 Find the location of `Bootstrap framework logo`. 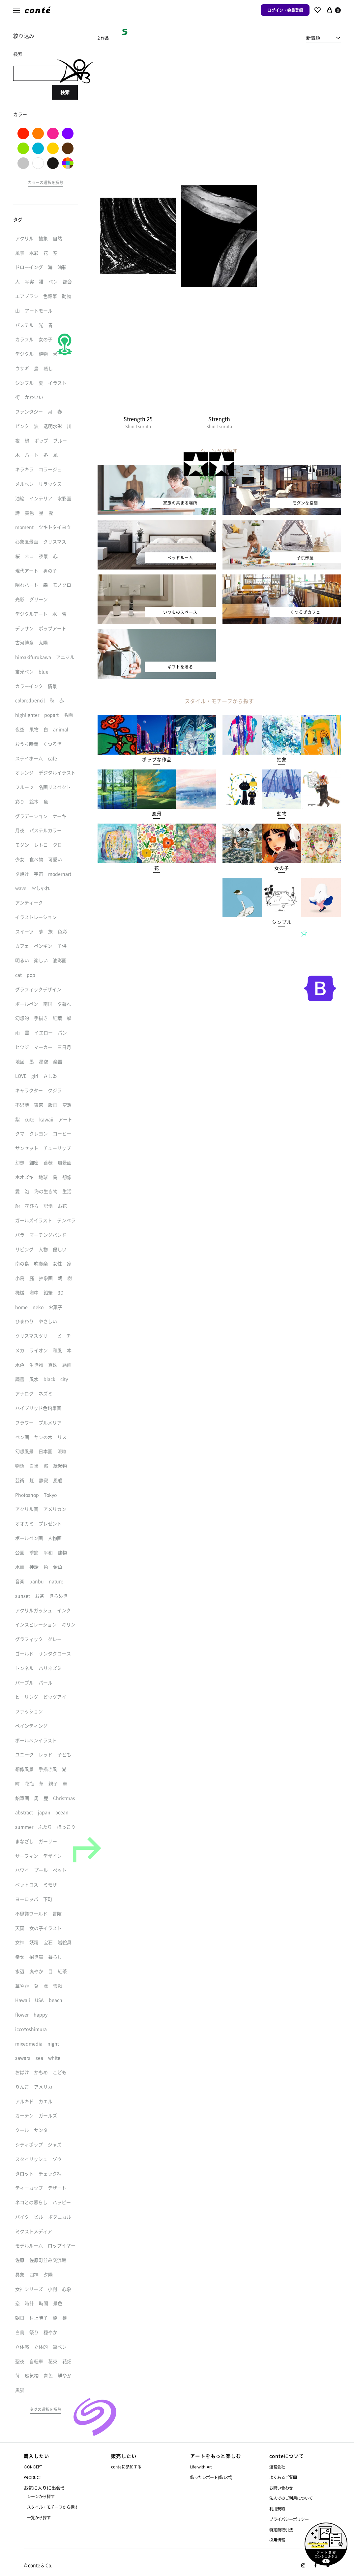

Bootstrap framework logo is located at coordinates (320, 988).